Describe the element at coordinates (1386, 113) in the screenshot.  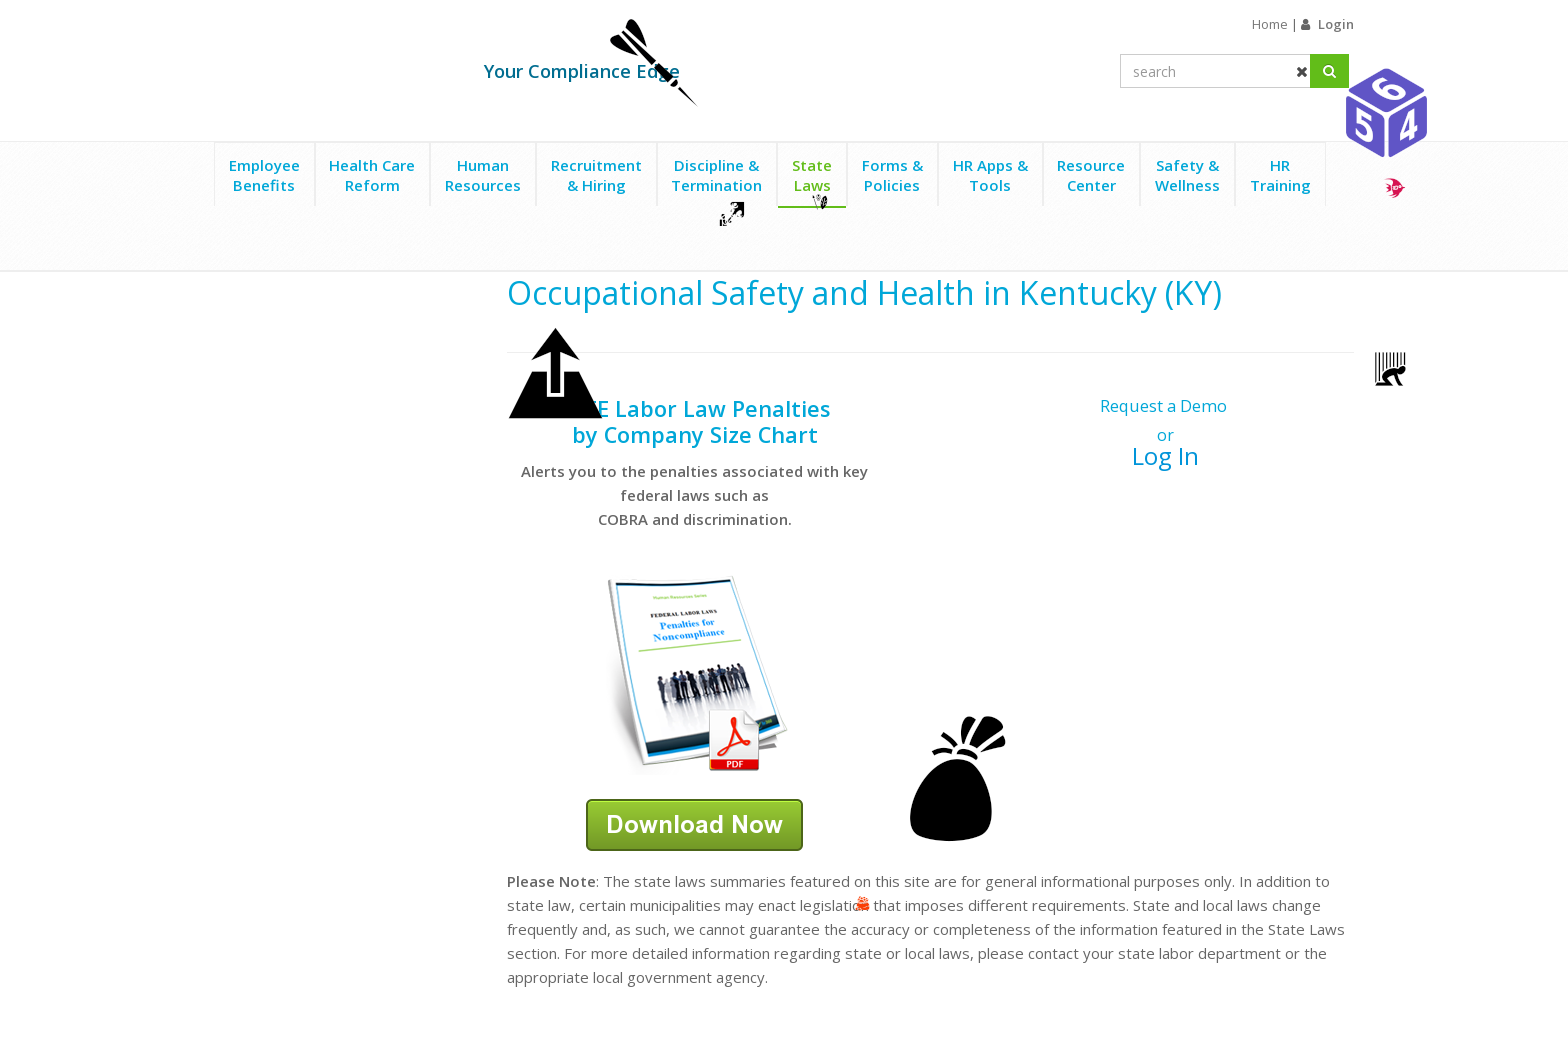
I see `roll the dice or take a random action` at that location.